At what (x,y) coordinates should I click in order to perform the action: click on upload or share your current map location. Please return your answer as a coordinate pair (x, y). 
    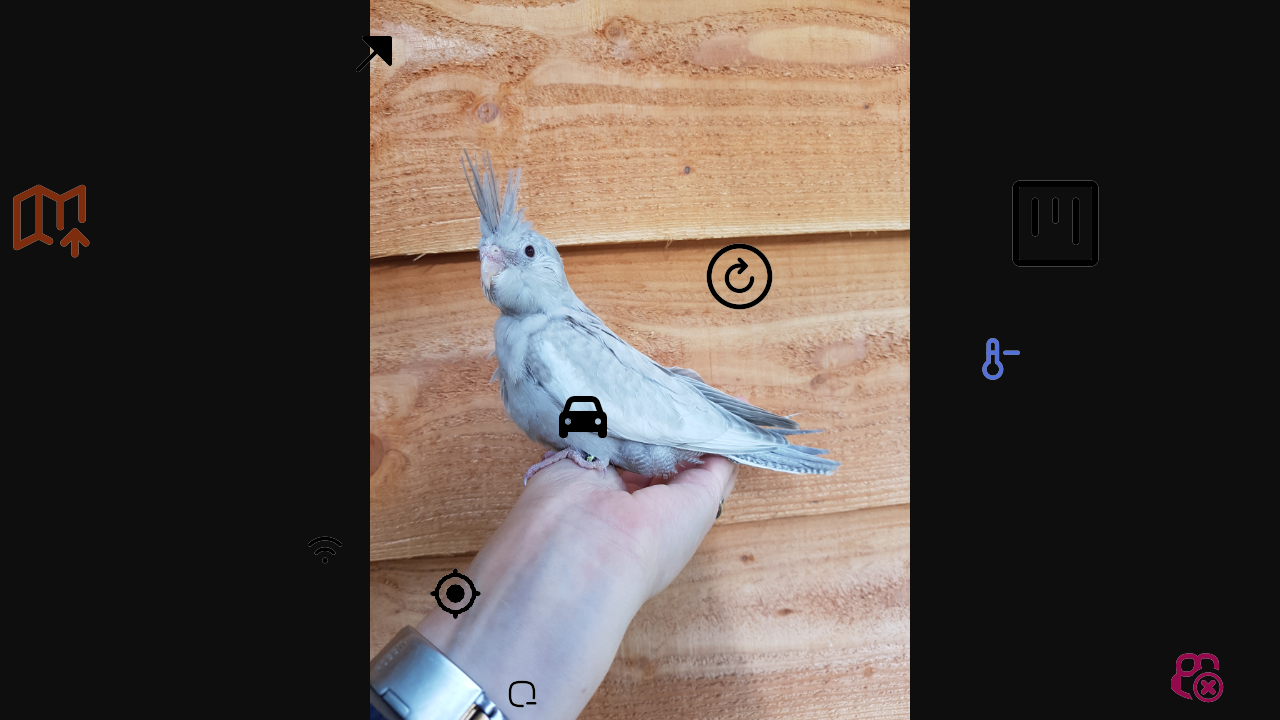
    Looking at the image, I should click on (49, 217).